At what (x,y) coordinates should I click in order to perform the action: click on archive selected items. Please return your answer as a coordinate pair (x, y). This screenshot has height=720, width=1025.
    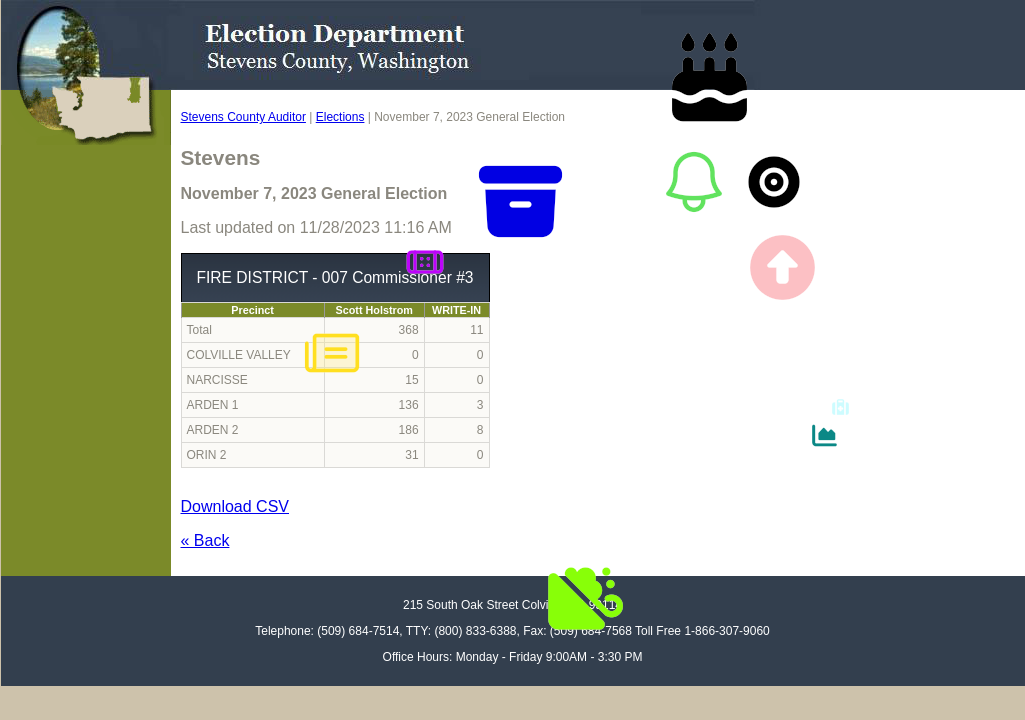
    Looking at the image, I should click on (520, 201).